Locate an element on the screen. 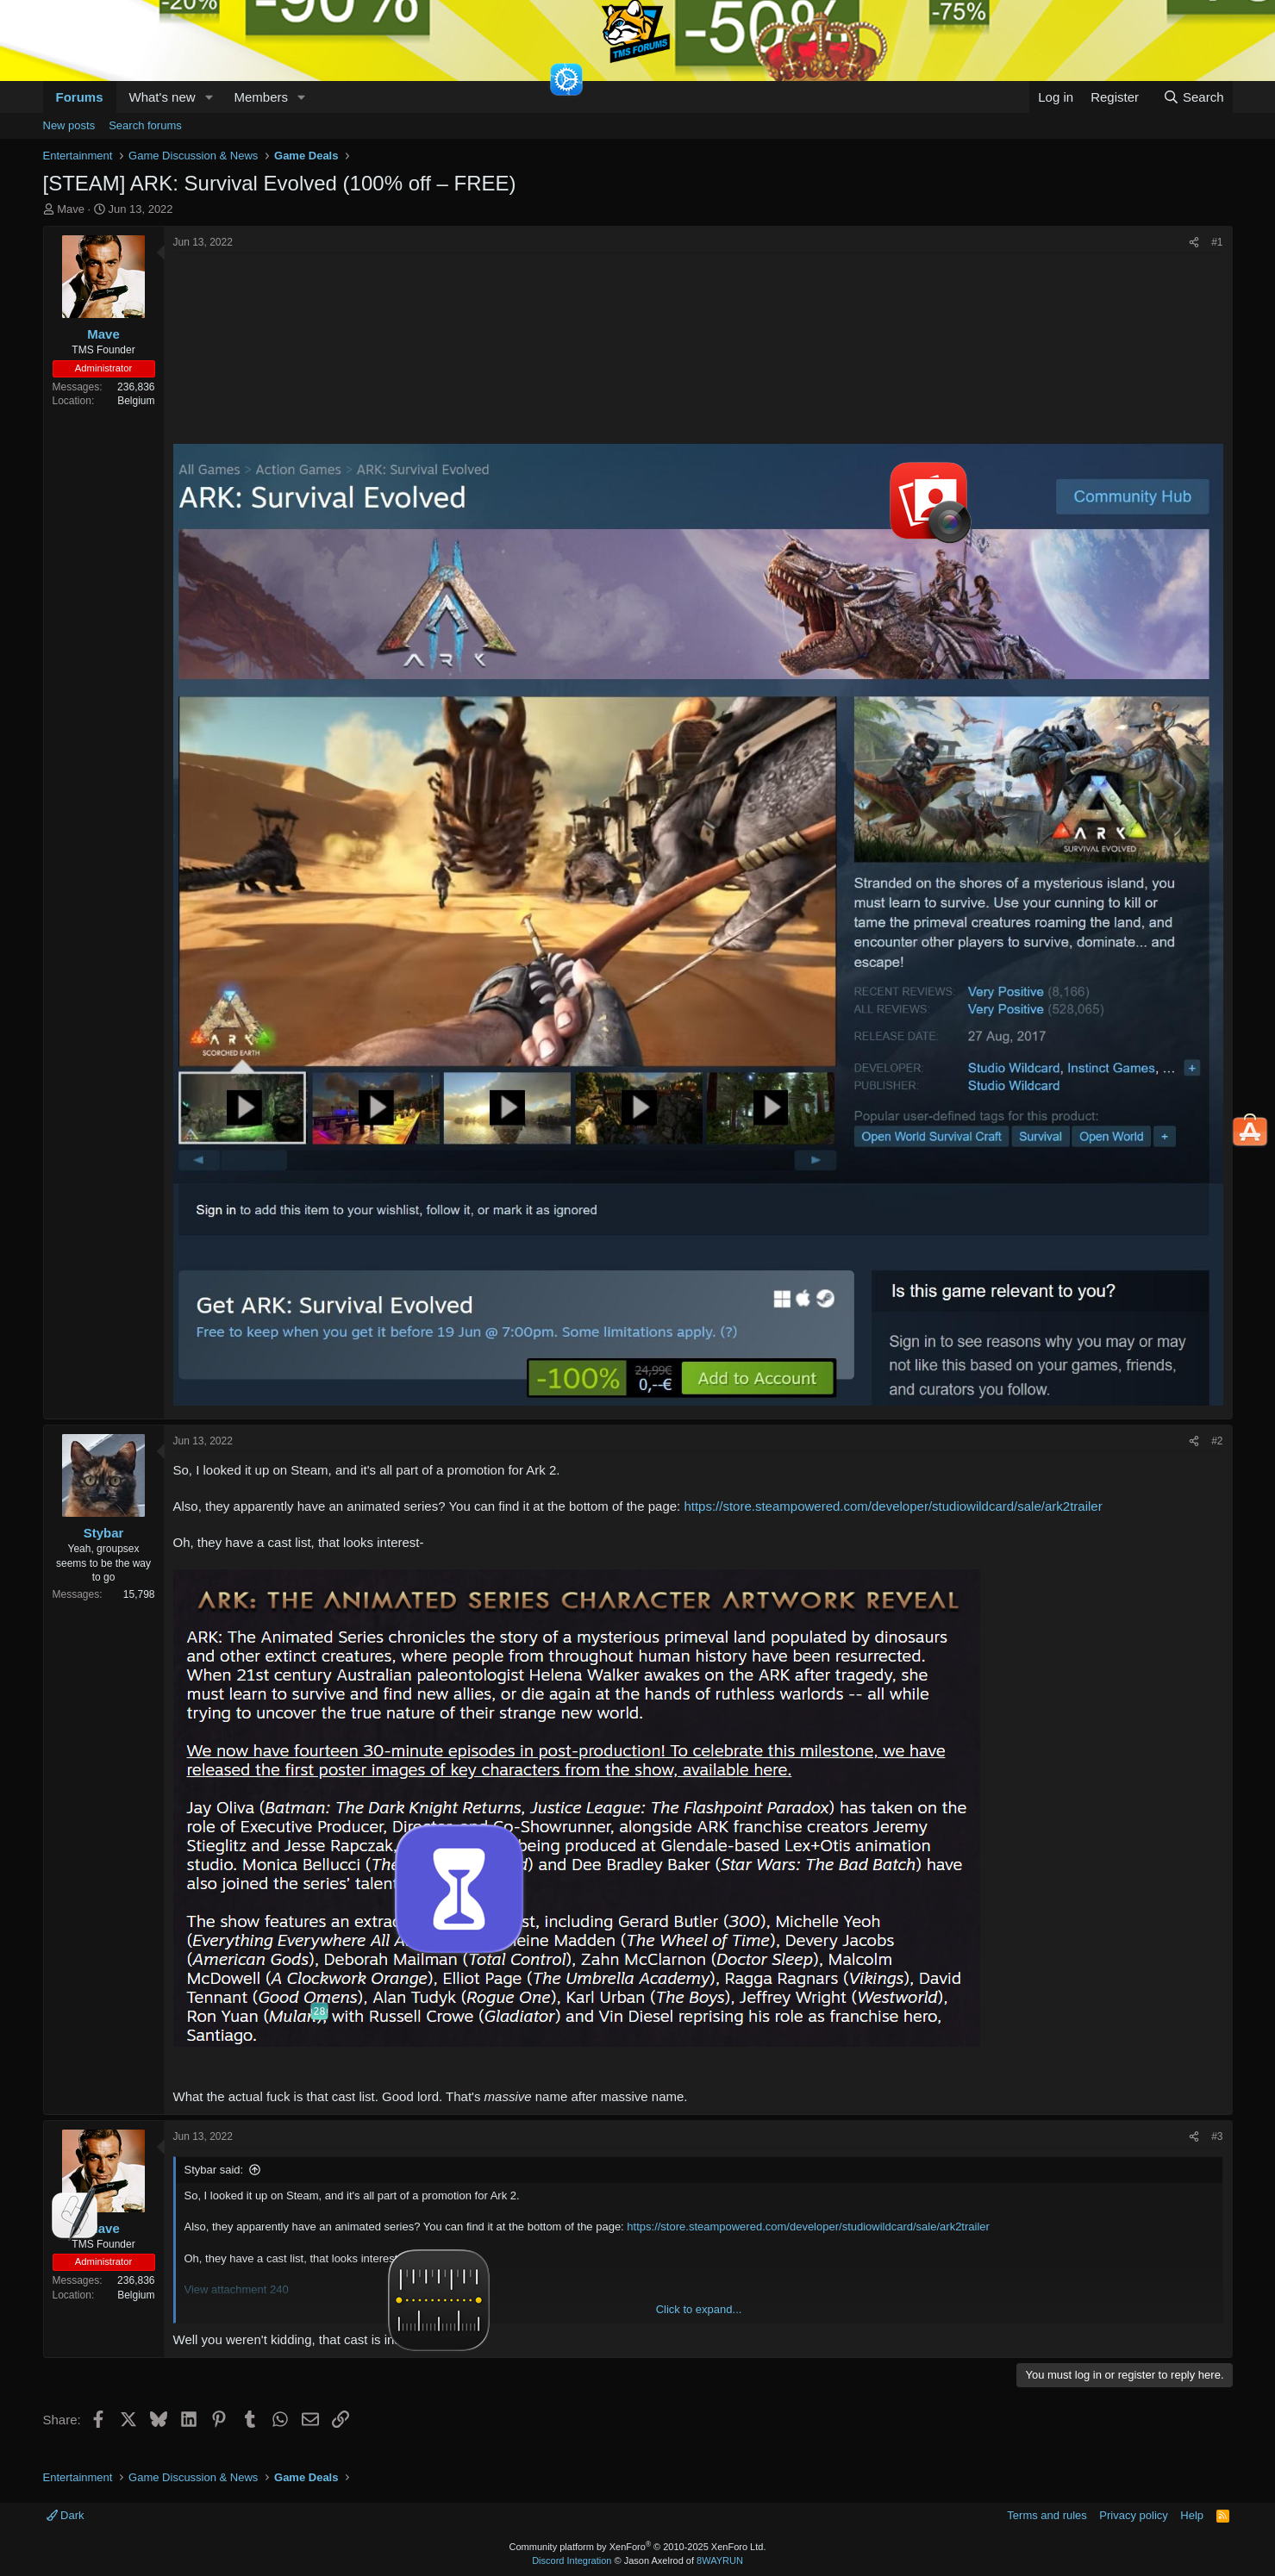 The height and width of the screenshot is (2576, 1275). open software center or app store is located at coordinates (566, 79).